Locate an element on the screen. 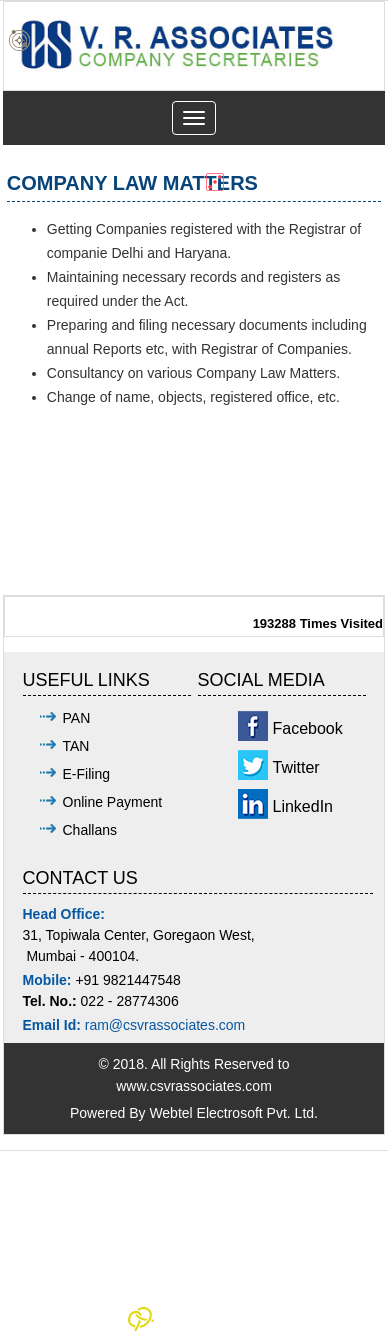 The height and width of the screenshot is (1341, 388). roll dice or randomize selection is located at coordinates (215, 182).